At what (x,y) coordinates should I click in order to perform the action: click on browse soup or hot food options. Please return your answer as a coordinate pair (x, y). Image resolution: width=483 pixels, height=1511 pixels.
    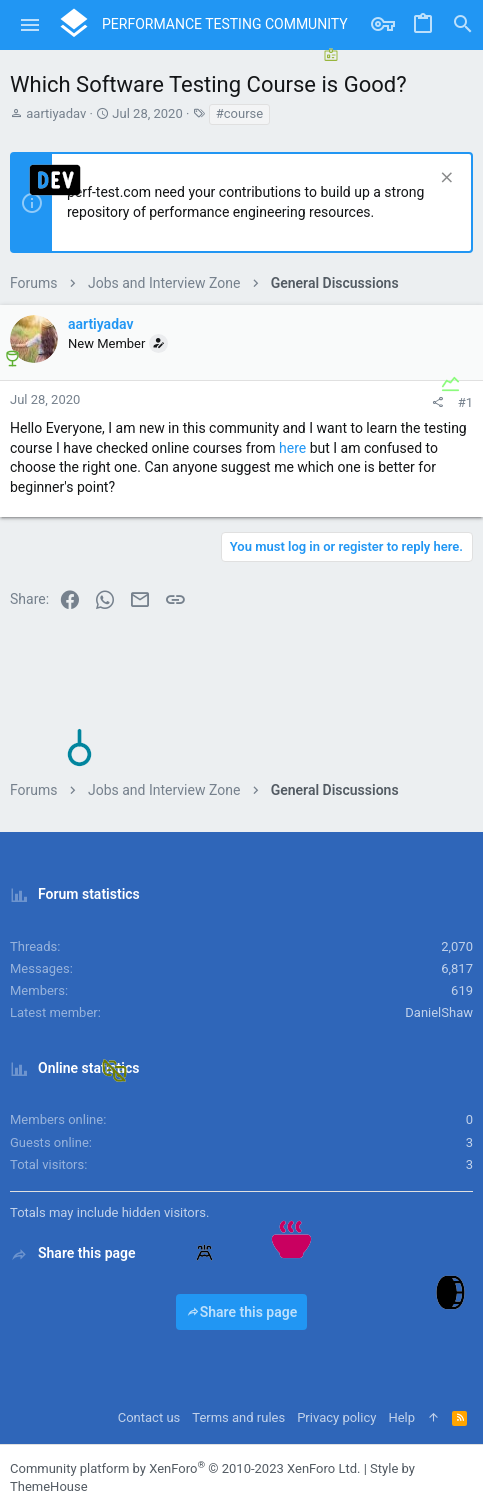
    Looking at the image, I should click on (291, 1238).